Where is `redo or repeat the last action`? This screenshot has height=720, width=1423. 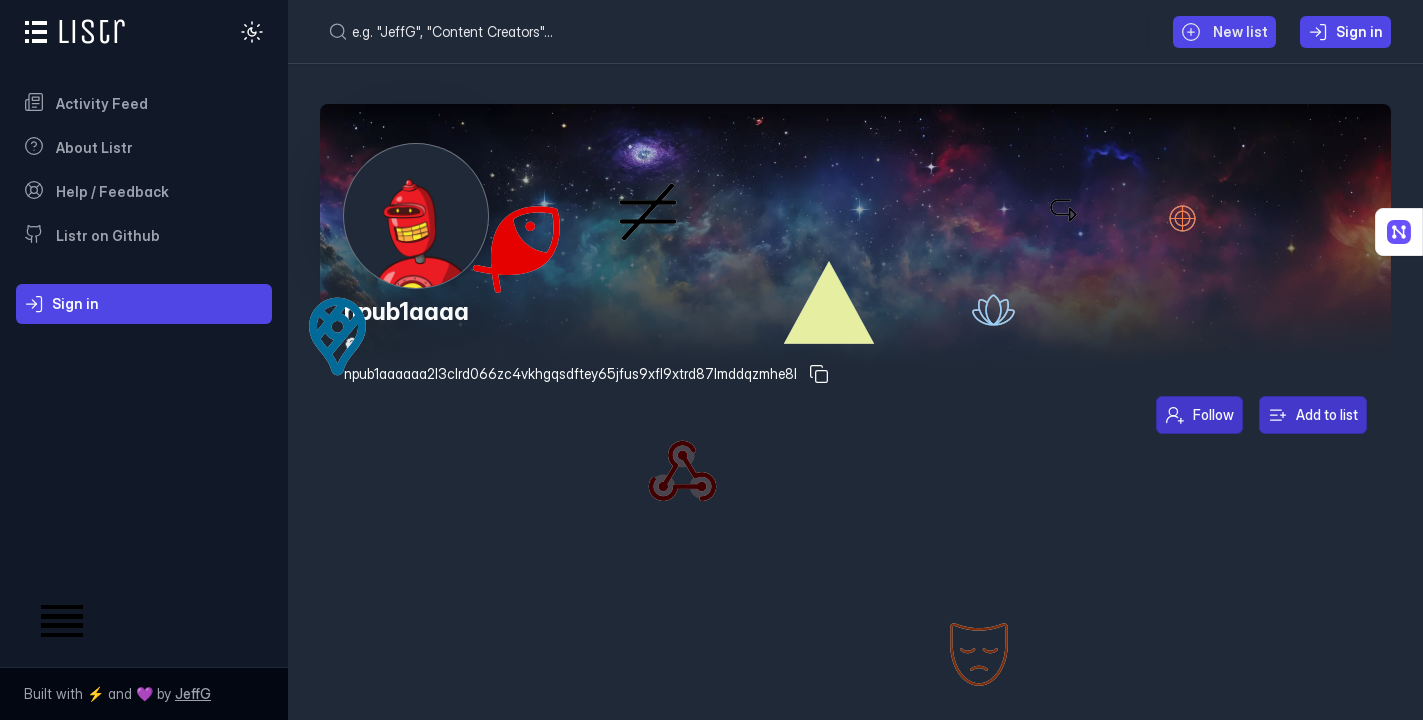
redo or repeat the last action is located at coordinates (1063, 209).